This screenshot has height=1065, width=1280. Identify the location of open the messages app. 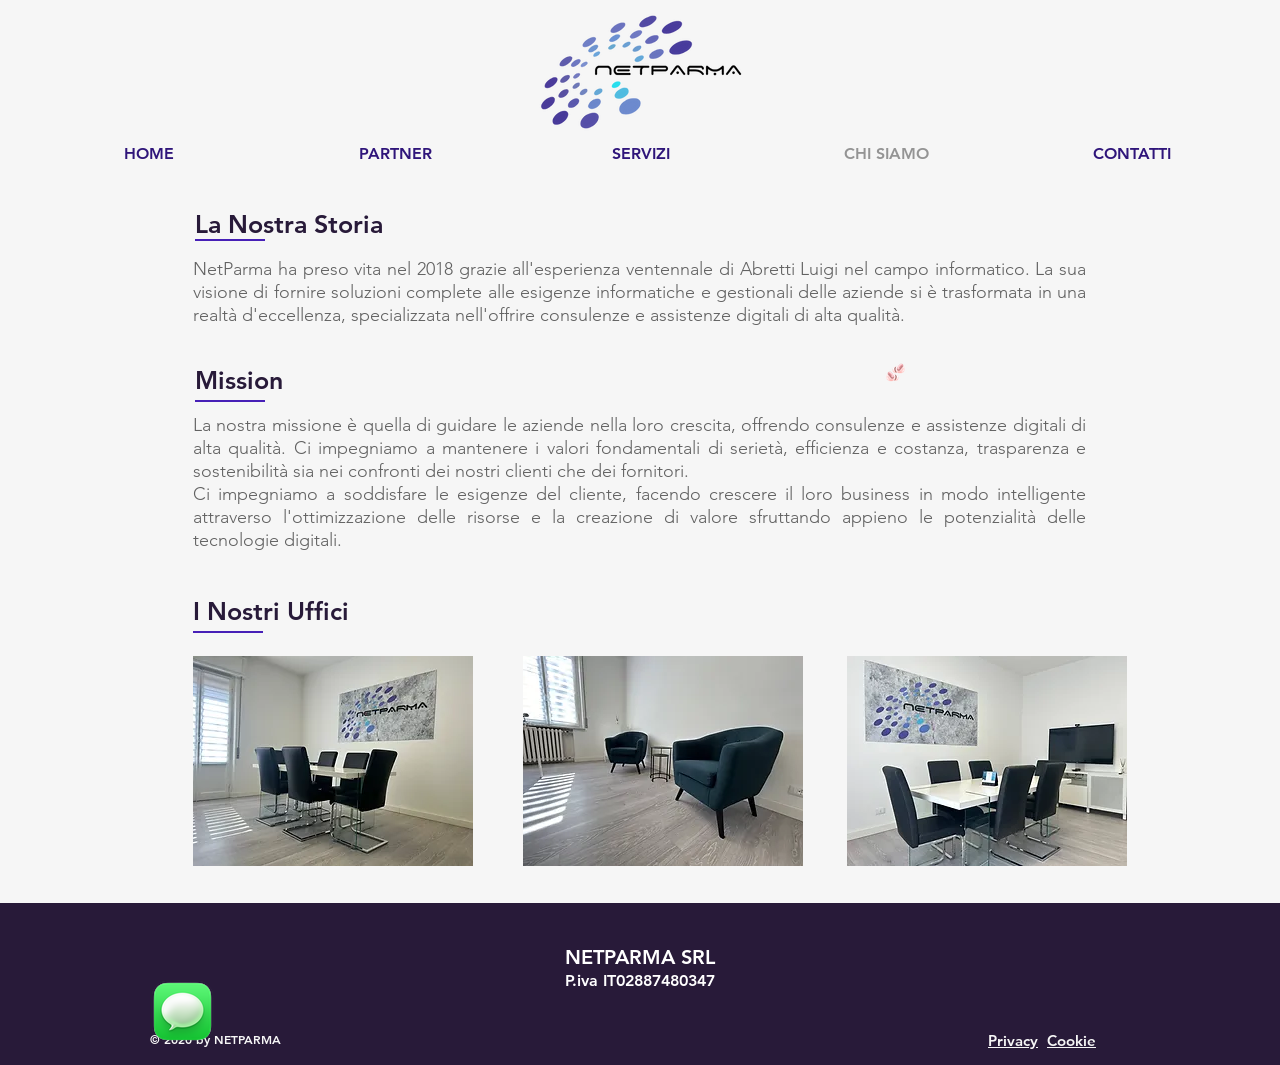
(182, 1011).